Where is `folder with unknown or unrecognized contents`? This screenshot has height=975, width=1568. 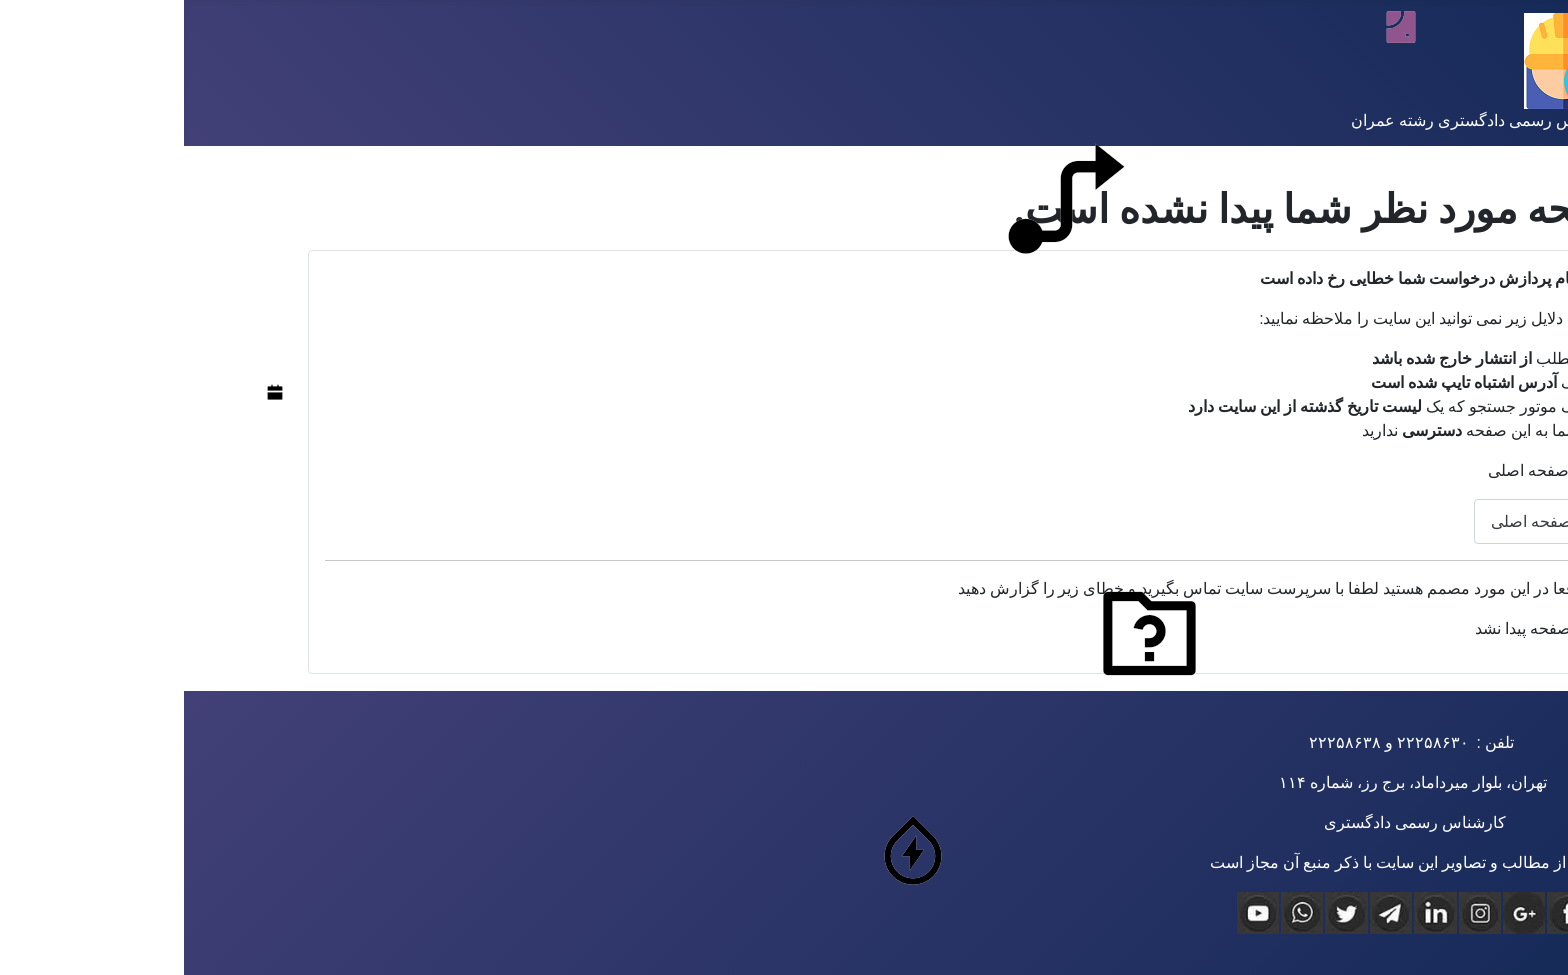
folder with unknown or unrecognized contents is located at coordinates (1149, 633).